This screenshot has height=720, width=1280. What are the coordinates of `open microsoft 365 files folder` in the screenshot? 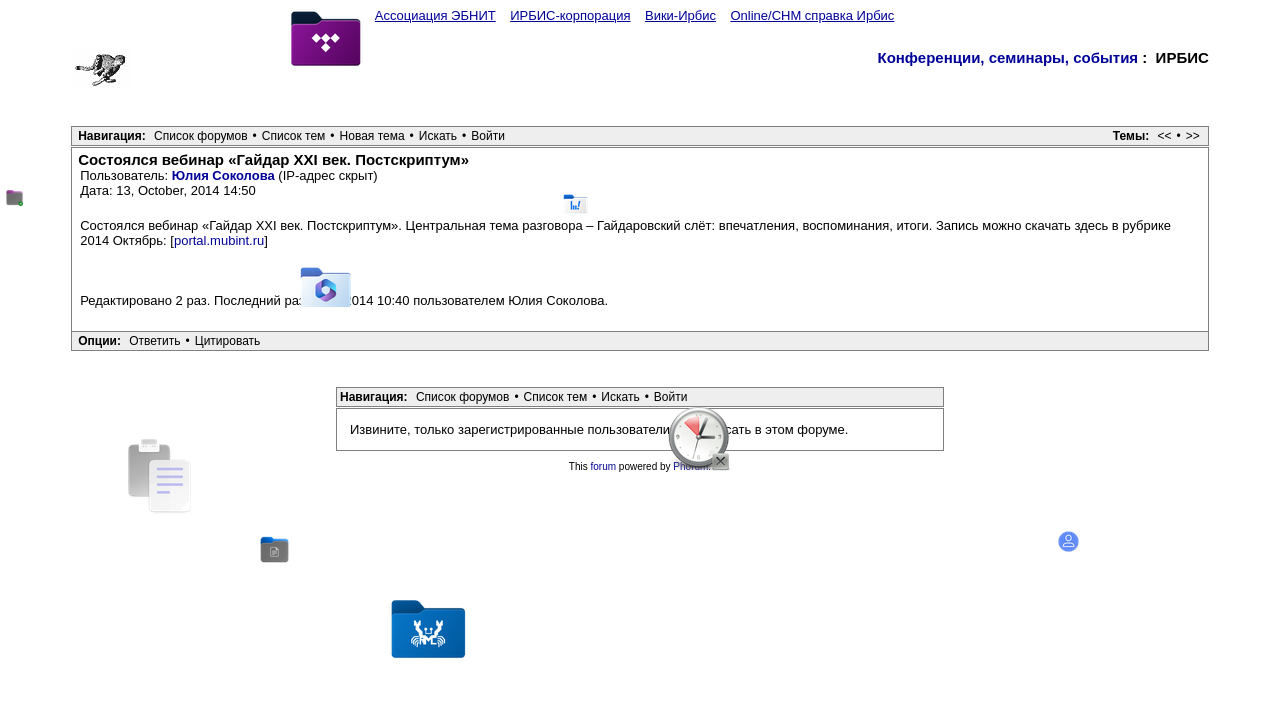 It's located at (325, 288).